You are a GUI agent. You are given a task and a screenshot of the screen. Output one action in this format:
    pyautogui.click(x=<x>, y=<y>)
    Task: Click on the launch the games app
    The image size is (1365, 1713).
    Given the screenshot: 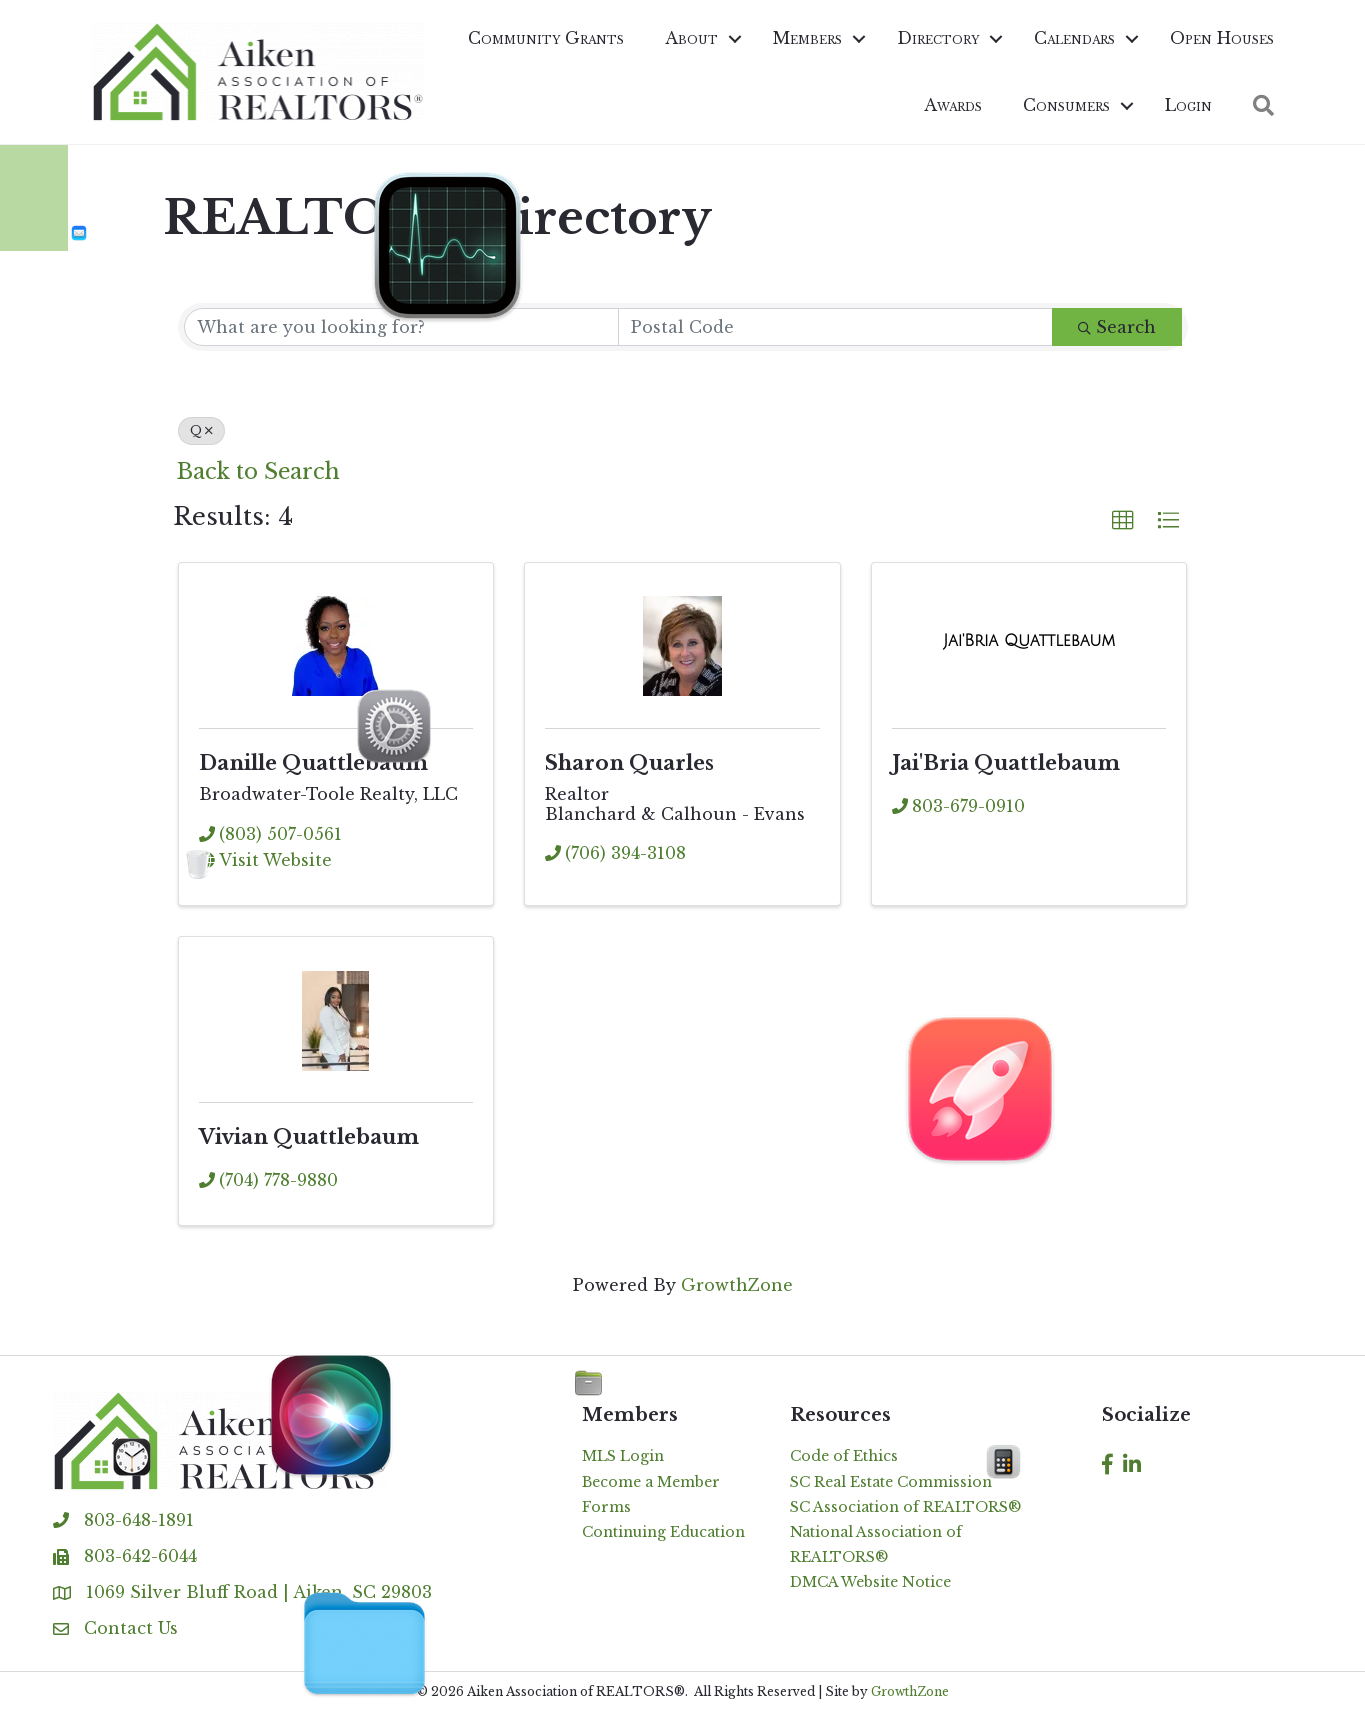 What is the action you would take?
    pyautogui.click(x=980, y=1089)
    